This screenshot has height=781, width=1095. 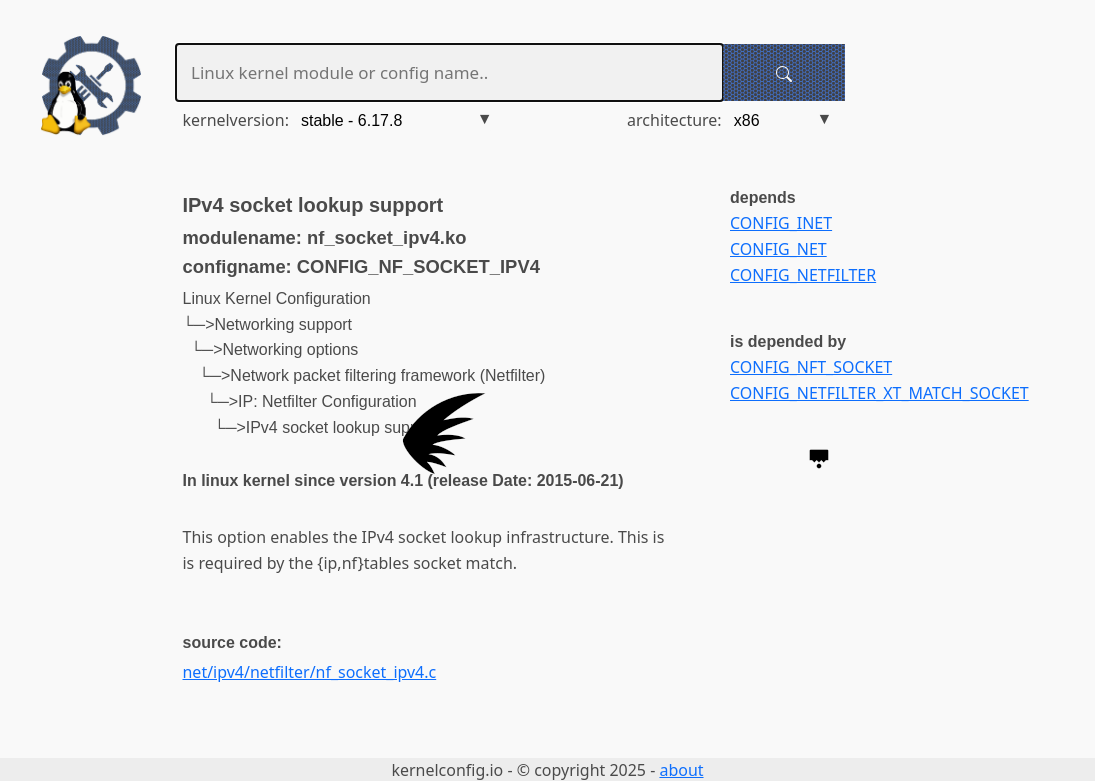 What do you see at coordinates (444, 432) in the screenshot?
I see `indicates a flying or aerial ability in a game` at bounding box center [444, 432].